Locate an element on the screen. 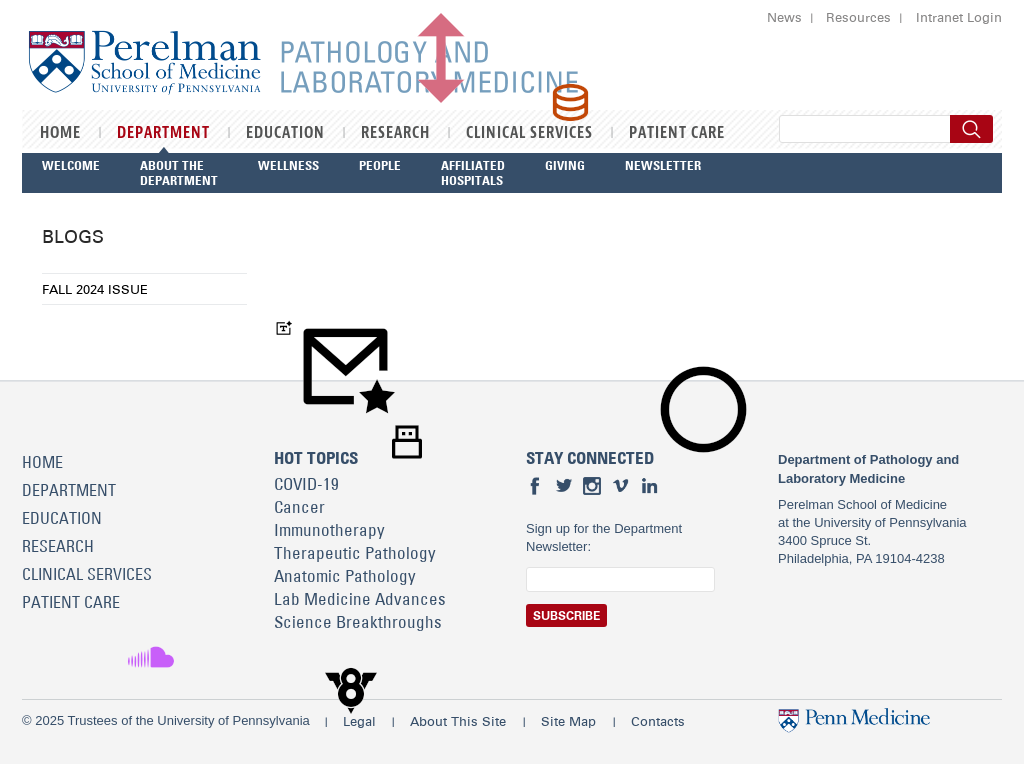 The width and height of the screenshot is (1024, 764). unselected radio button or checkbox option is located at coordinates (703, 409).